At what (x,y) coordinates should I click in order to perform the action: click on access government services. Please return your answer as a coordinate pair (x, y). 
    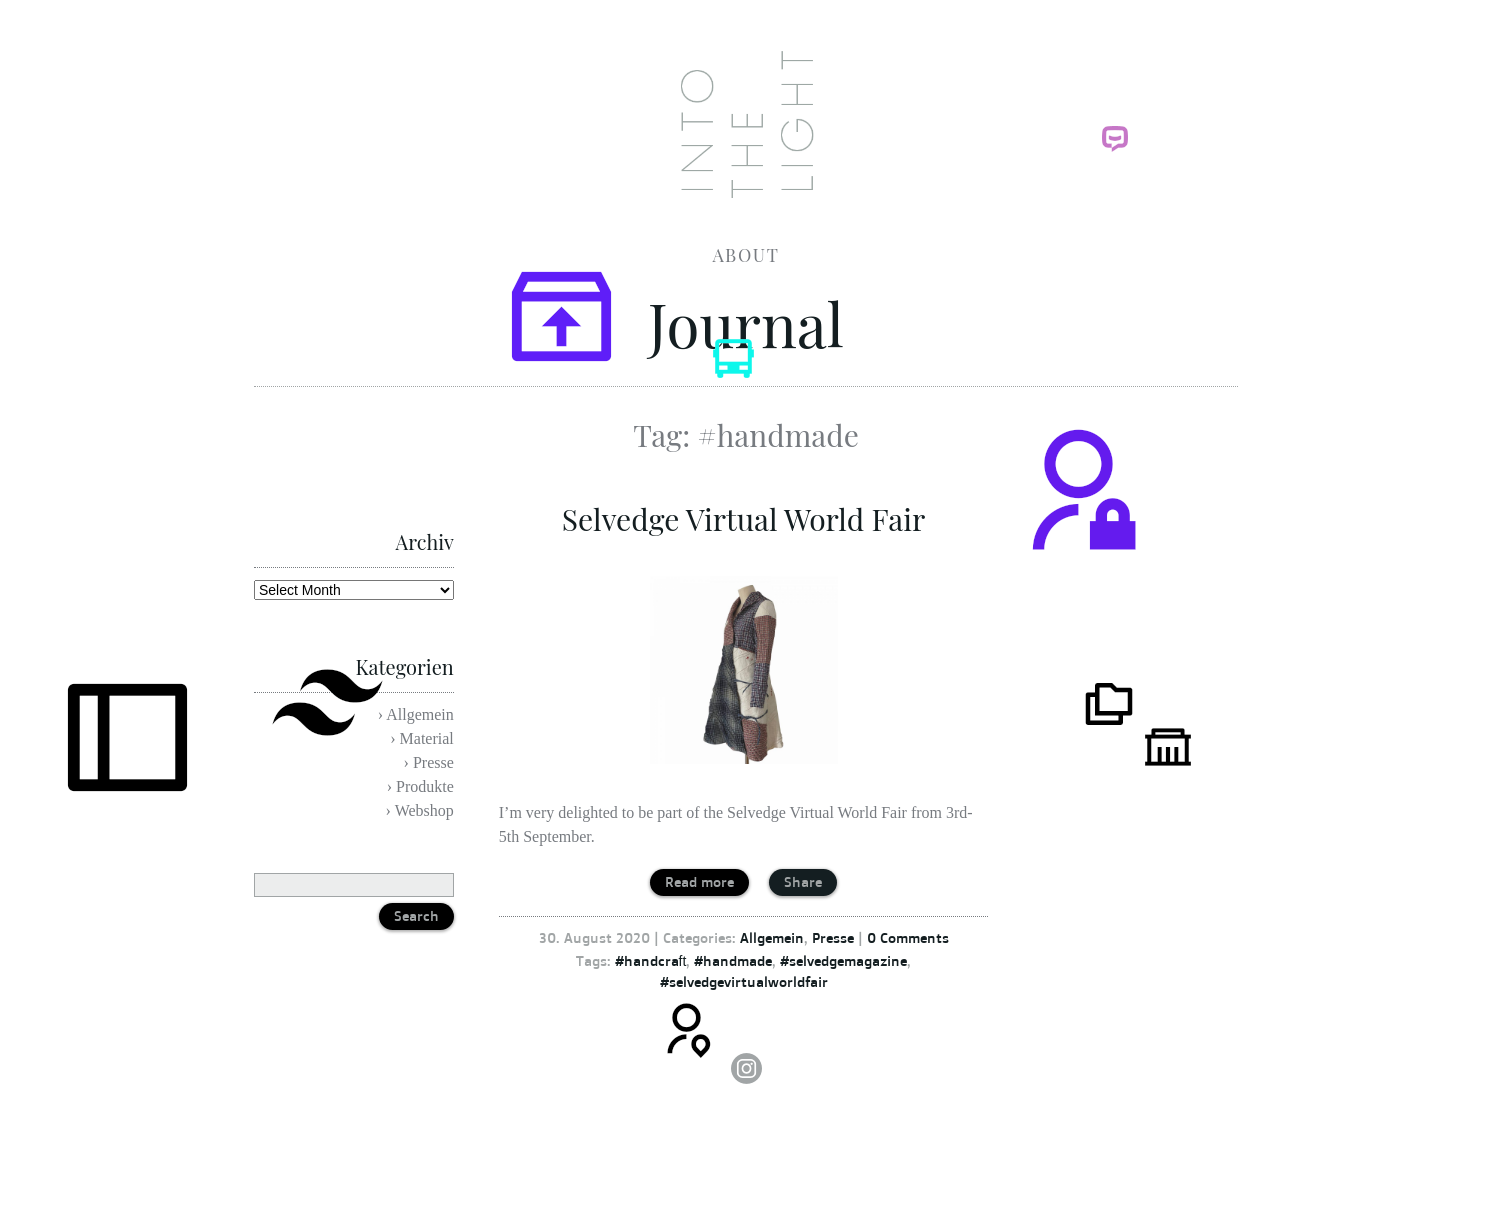
    Looking at the image, I should click on (1168, 747).